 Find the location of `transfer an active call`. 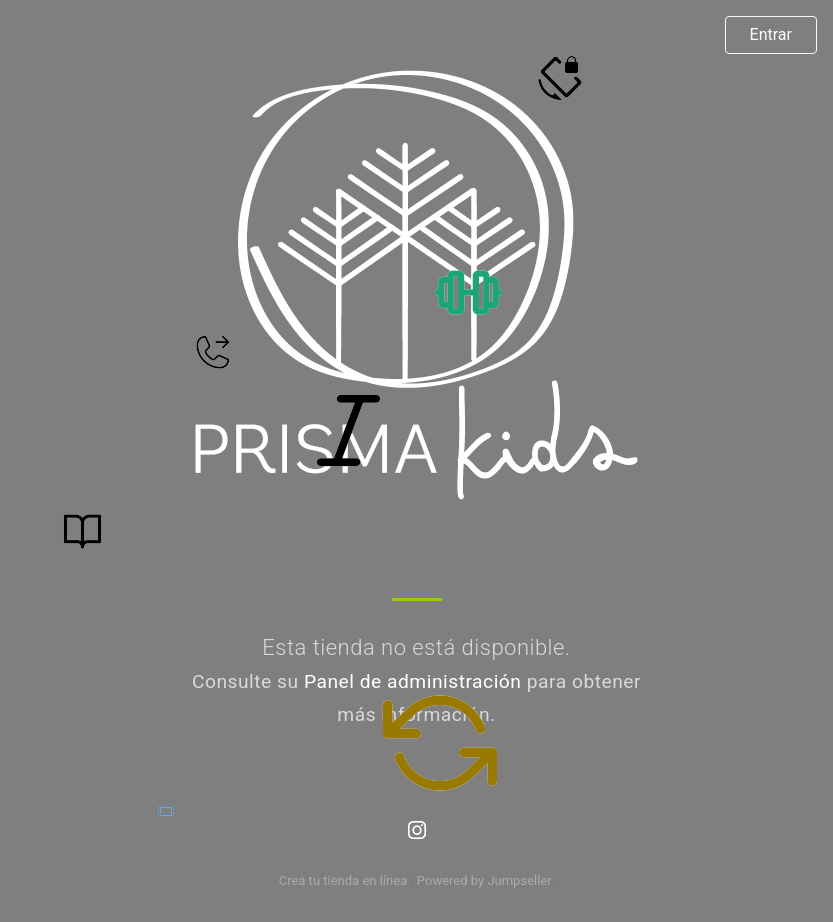

transfer an active call is located at coordinates (213, 351).